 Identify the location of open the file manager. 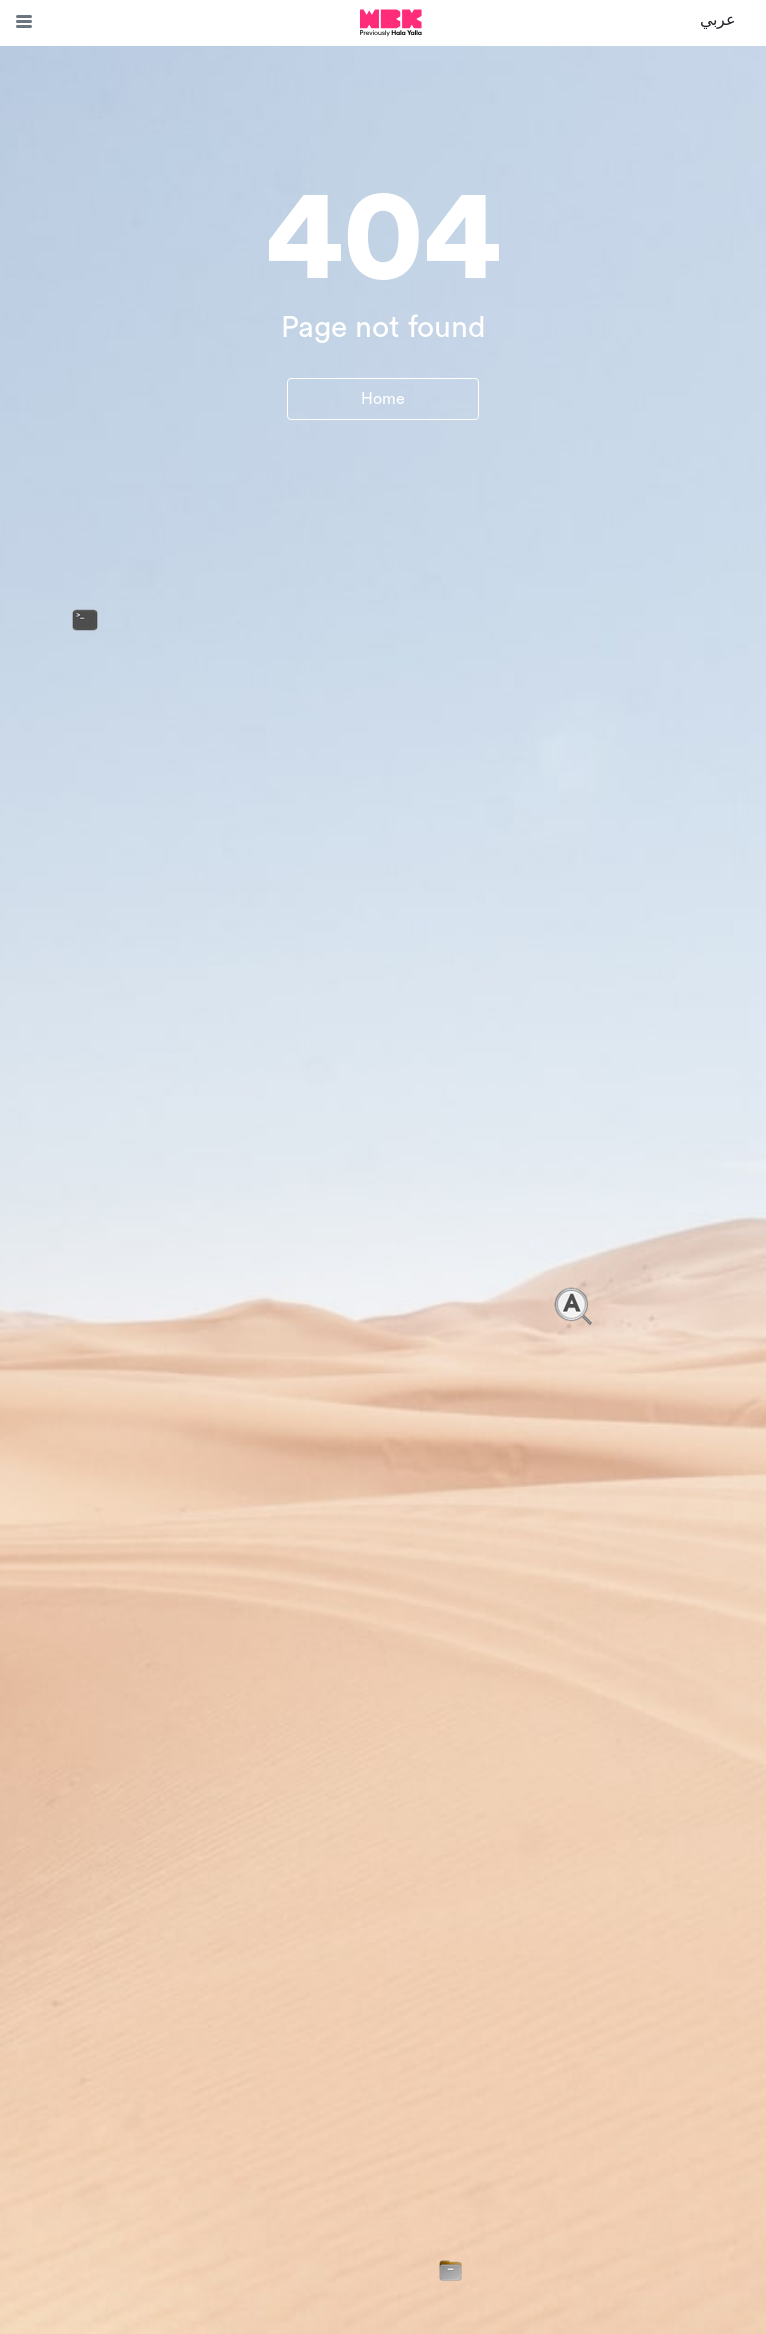
(450, 2270).